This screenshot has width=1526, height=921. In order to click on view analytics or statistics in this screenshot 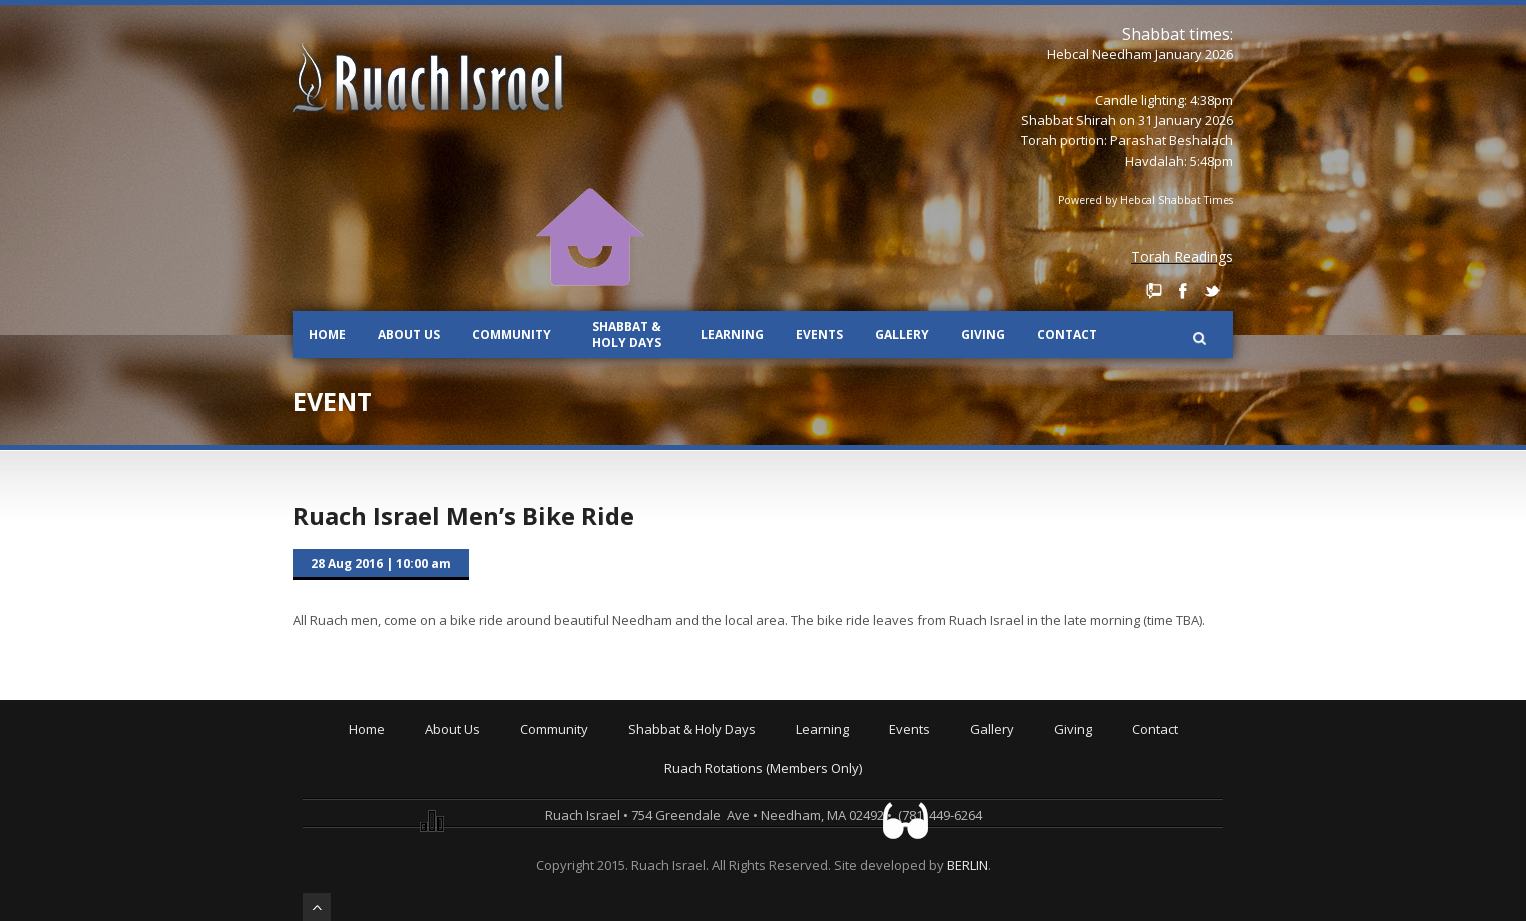, I will do `click(432, 821)`.